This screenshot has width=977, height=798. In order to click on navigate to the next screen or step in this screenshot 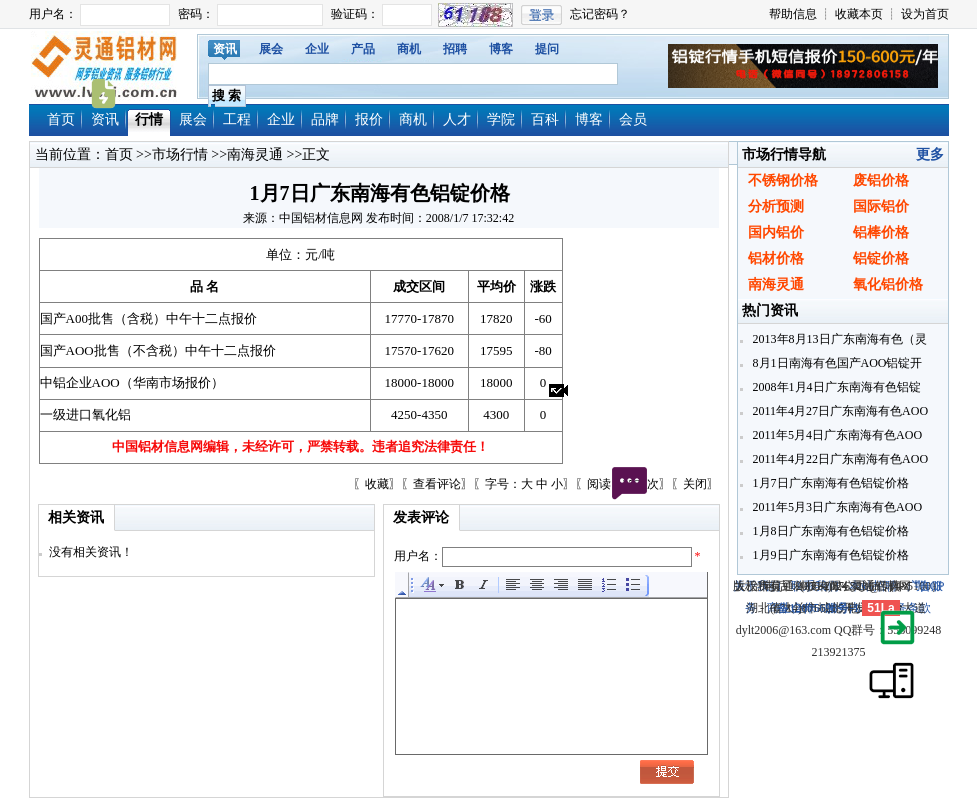, I will do `click(897, 627)`.